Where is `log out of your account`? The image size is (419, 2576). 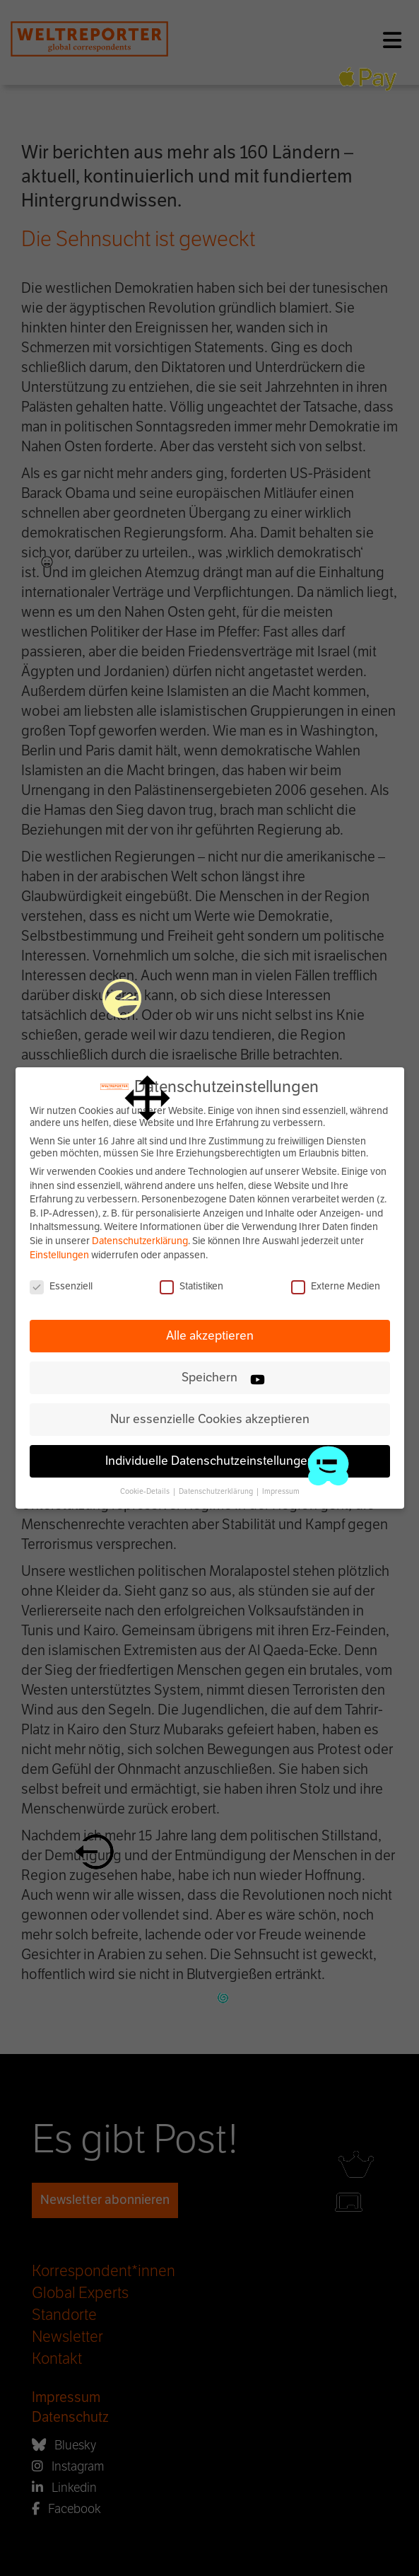 log out of your account is located at coordinates (96, 1852).